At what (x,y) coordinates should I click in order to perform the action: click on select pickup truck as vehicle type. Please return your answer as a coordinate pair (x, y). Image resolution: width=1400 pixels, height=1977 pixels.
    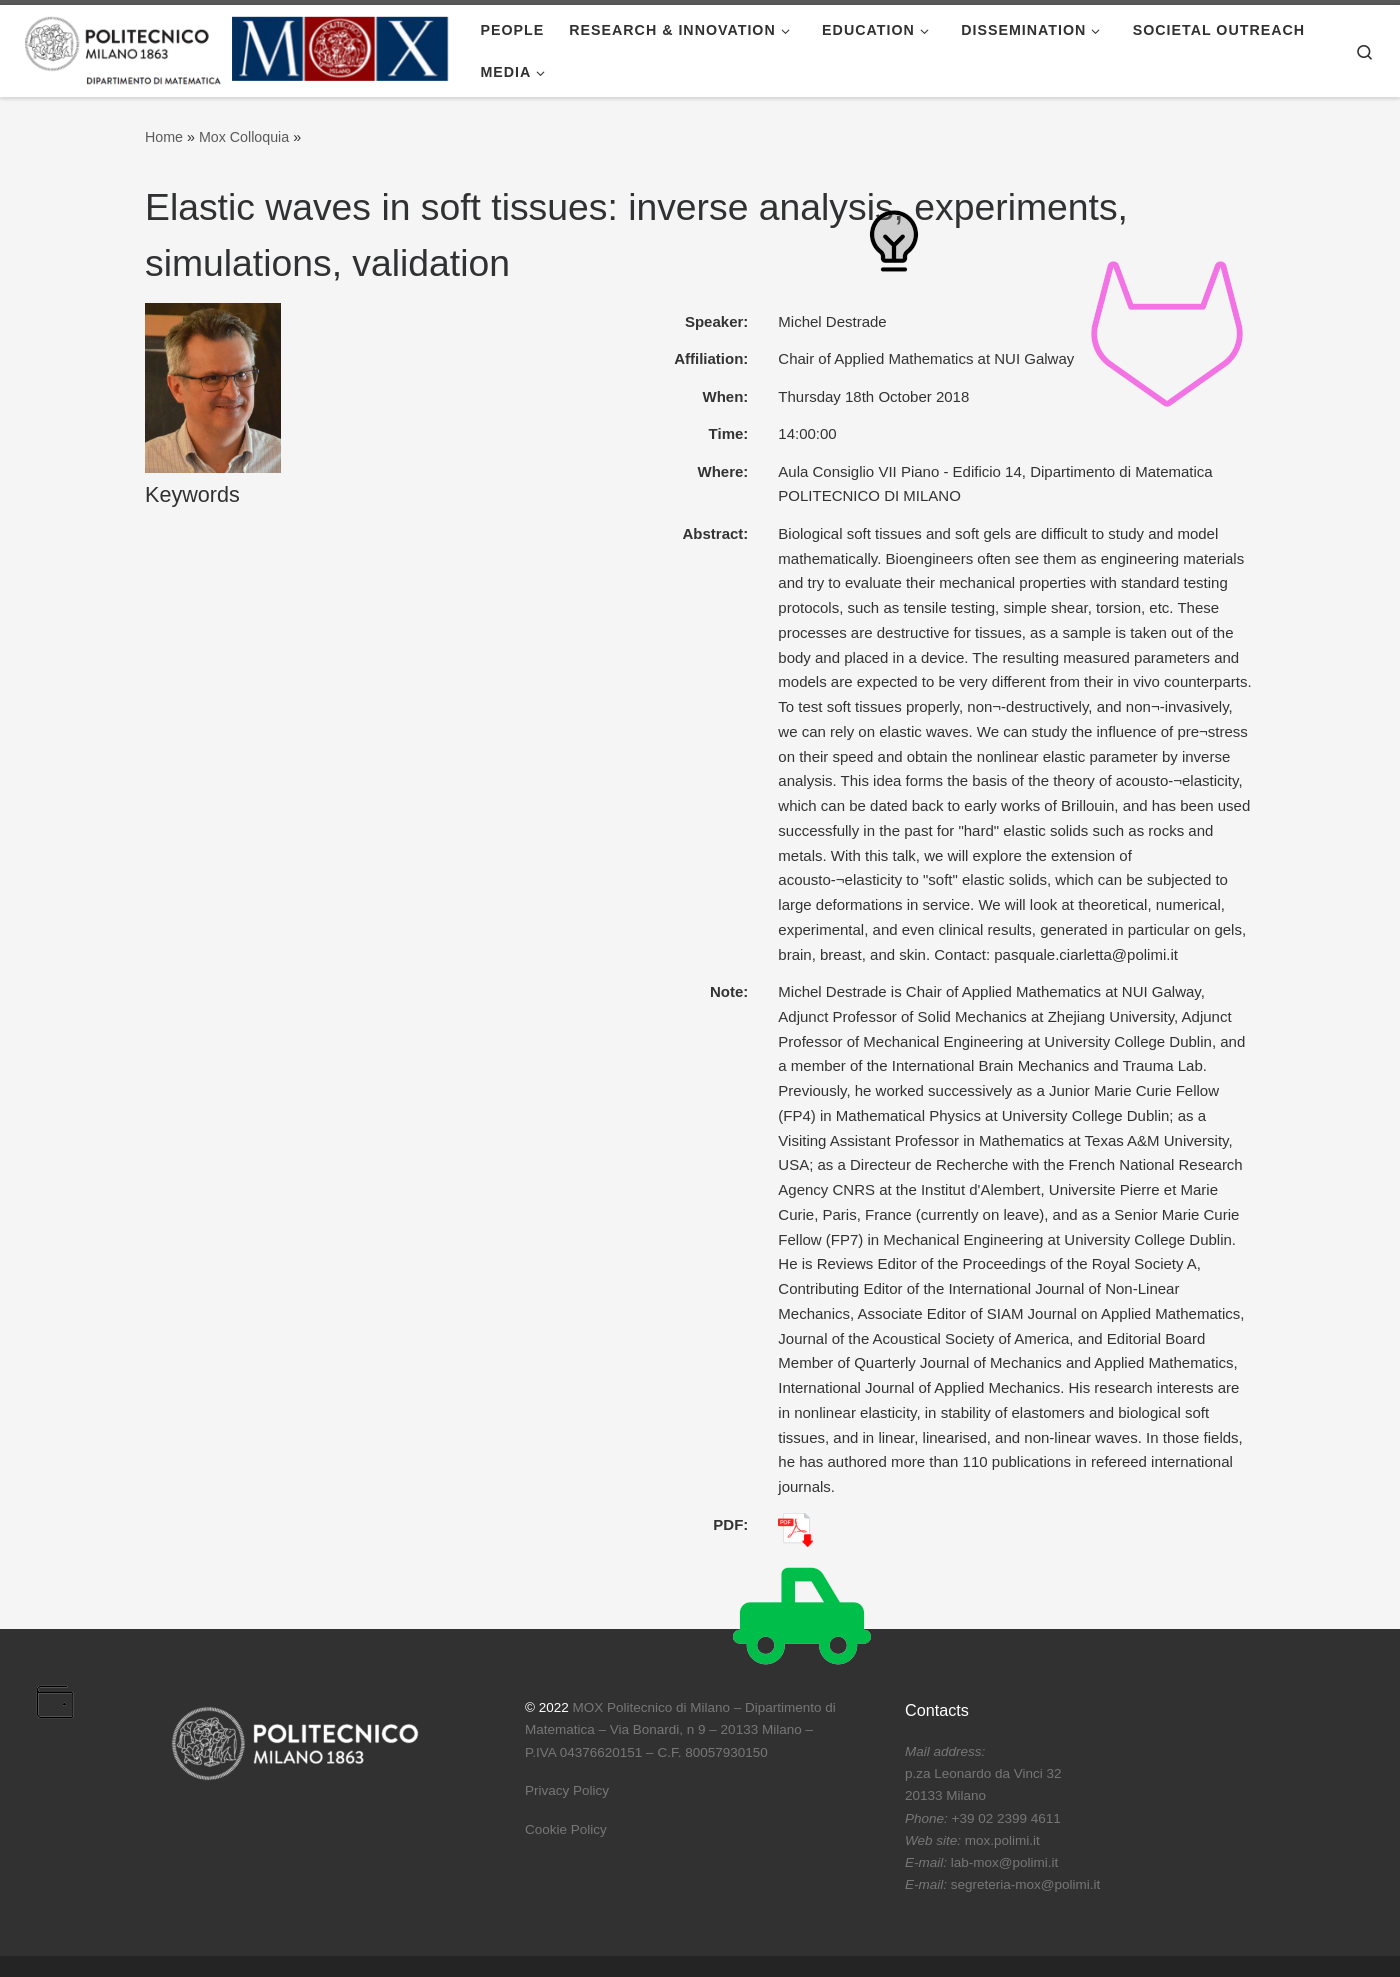
    Looking at the image, I should click on (802, 1616).